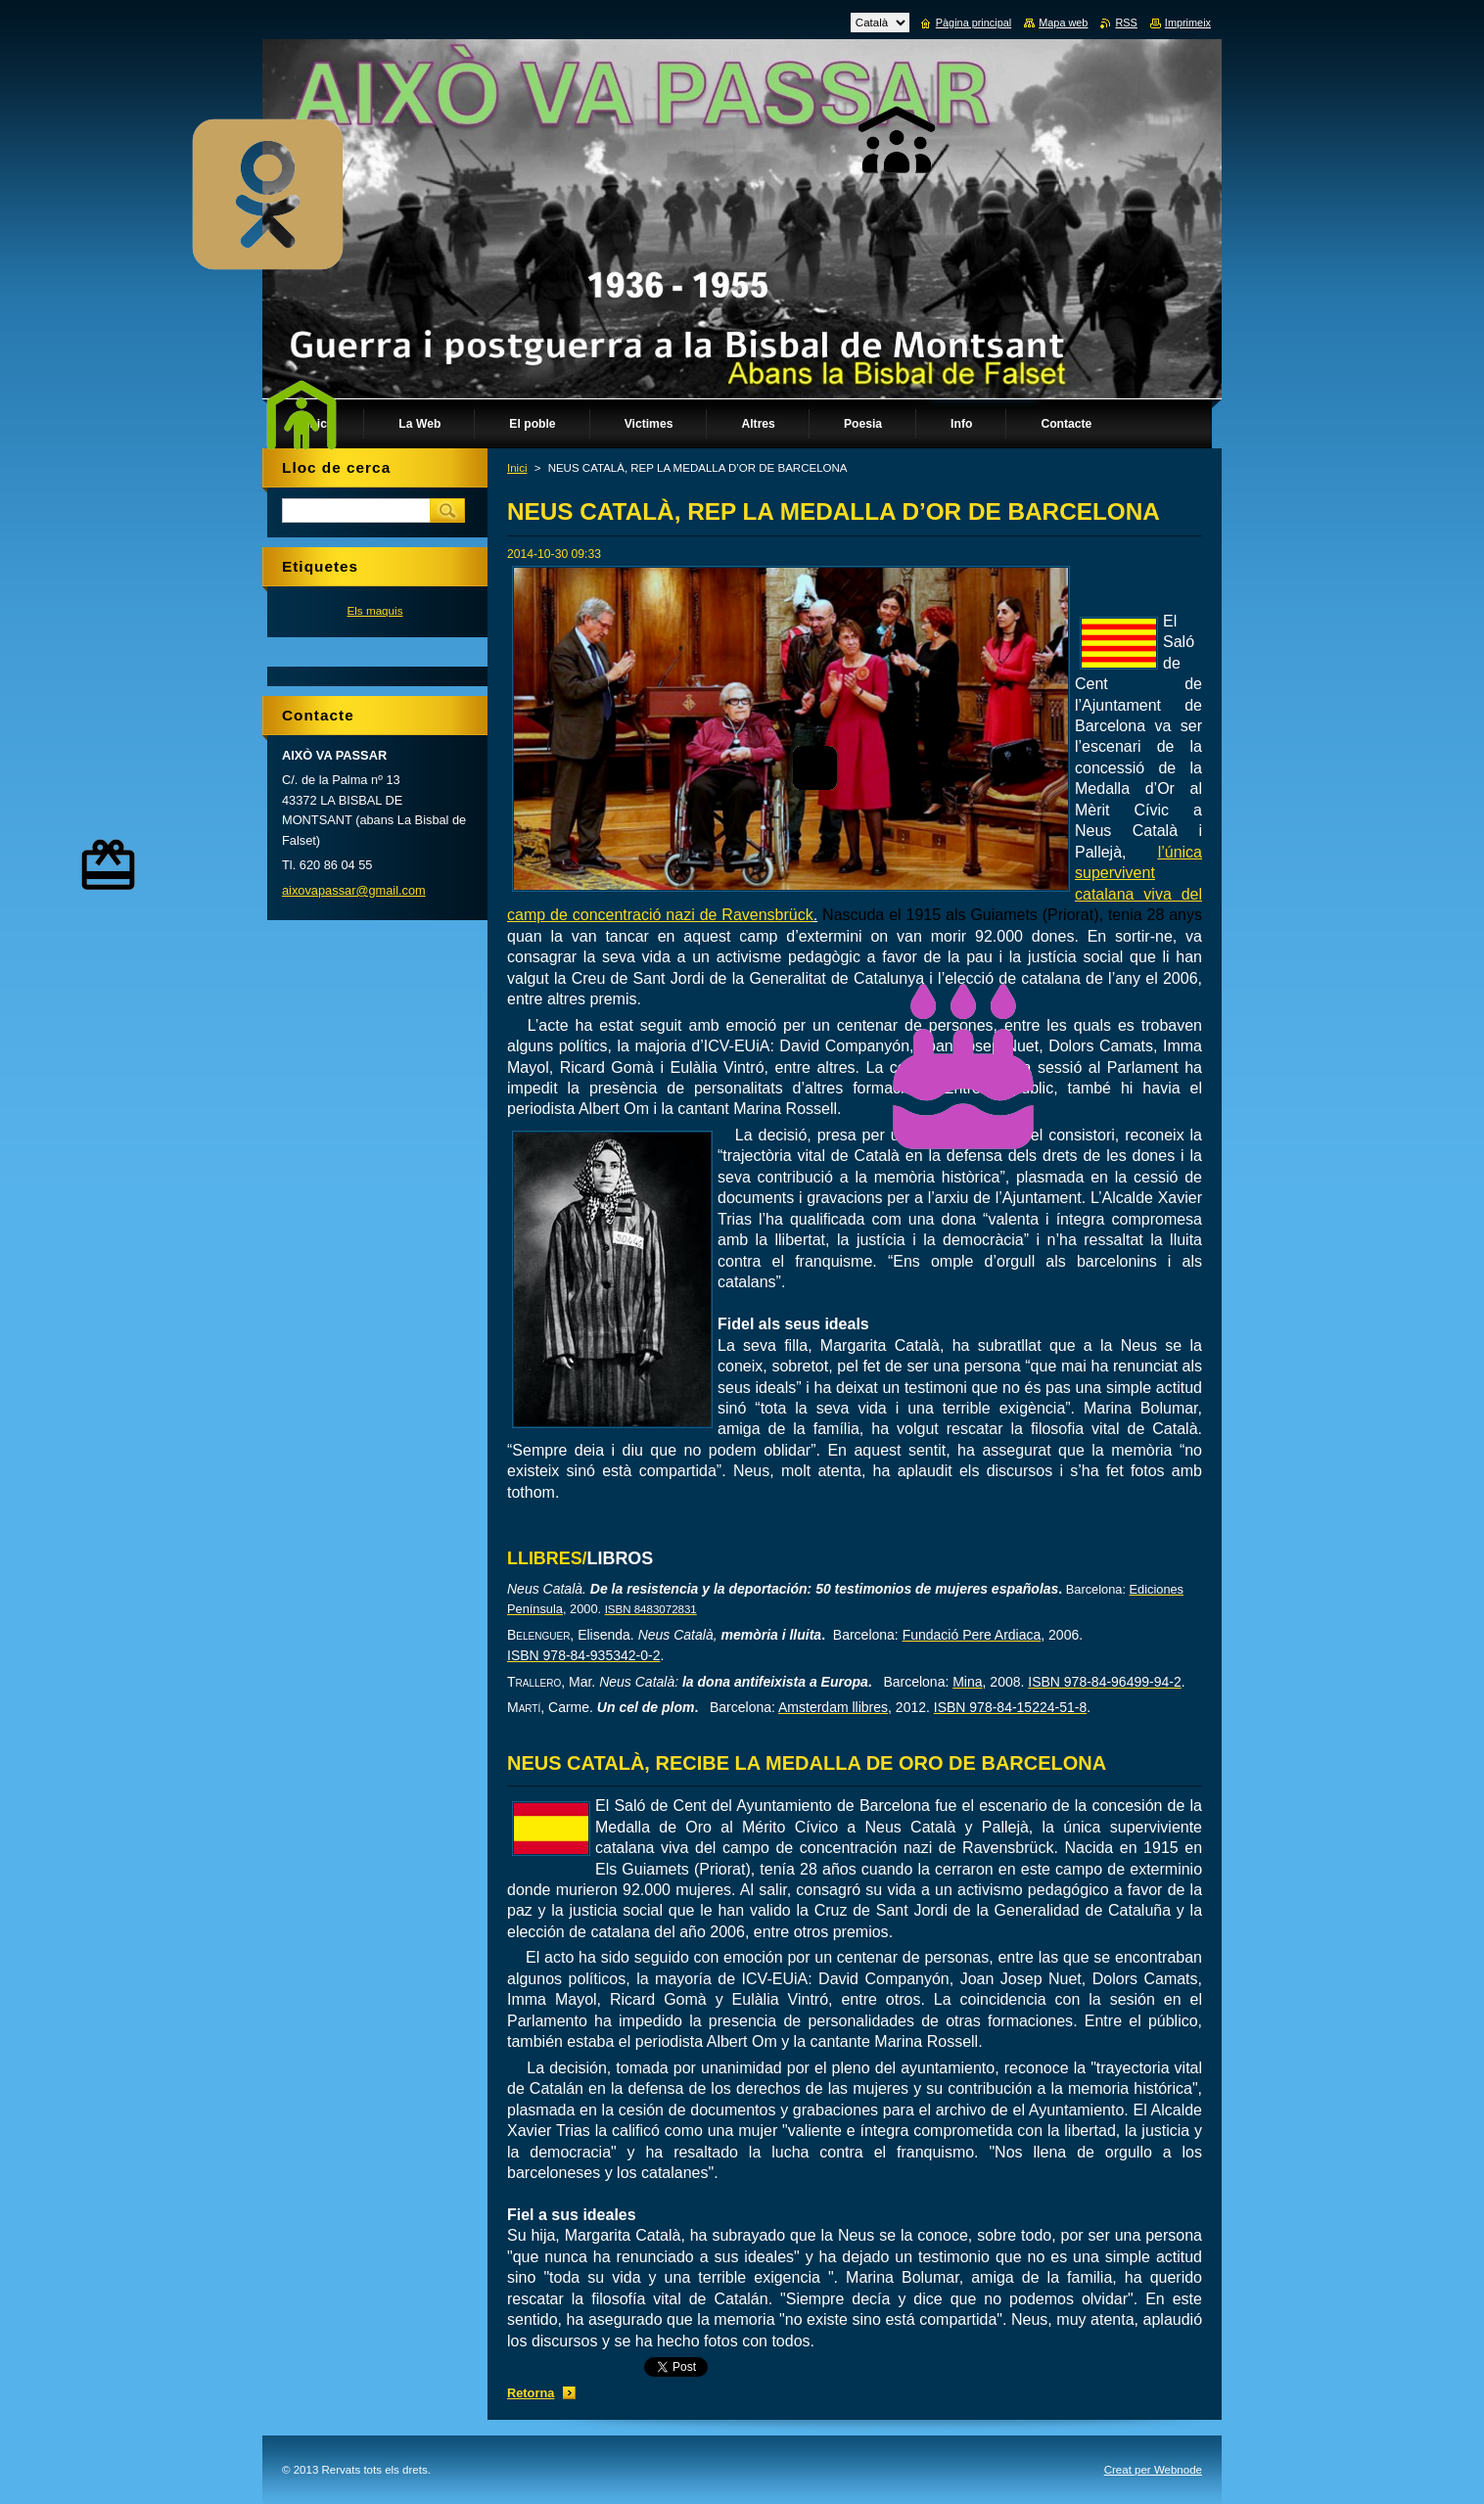  I want to click on find shelter or emergency housing, so click(301, 415).